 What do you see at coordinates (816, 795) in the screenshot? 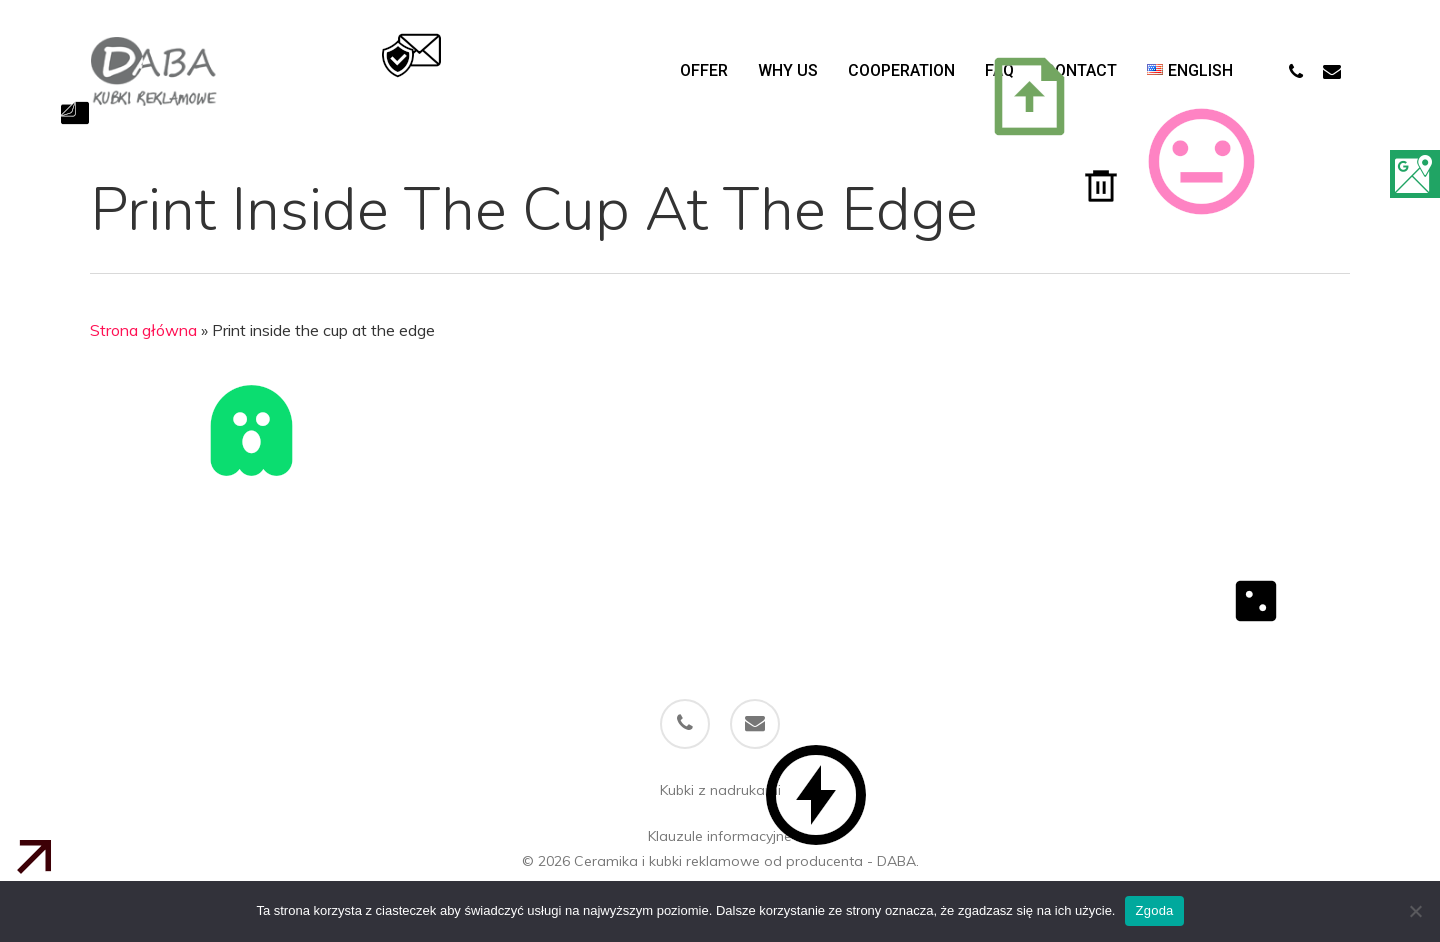
I see `play or access DVD media content` at bounding box center [816, 795].